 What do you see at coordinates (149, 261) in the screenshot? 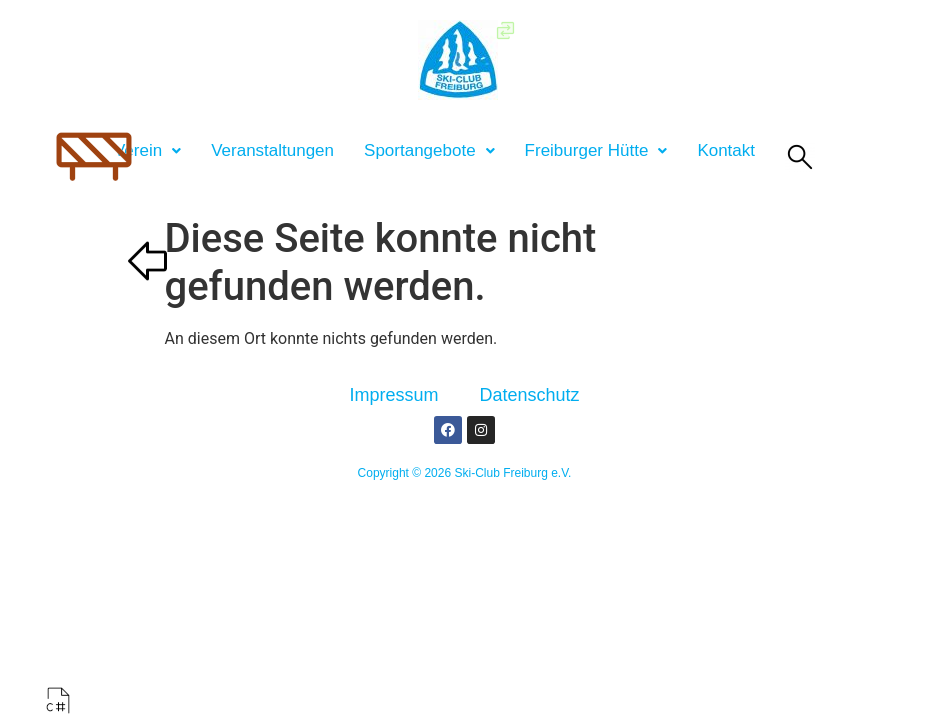
I see `go back to the previous screen` at bounding box center [149, 261].